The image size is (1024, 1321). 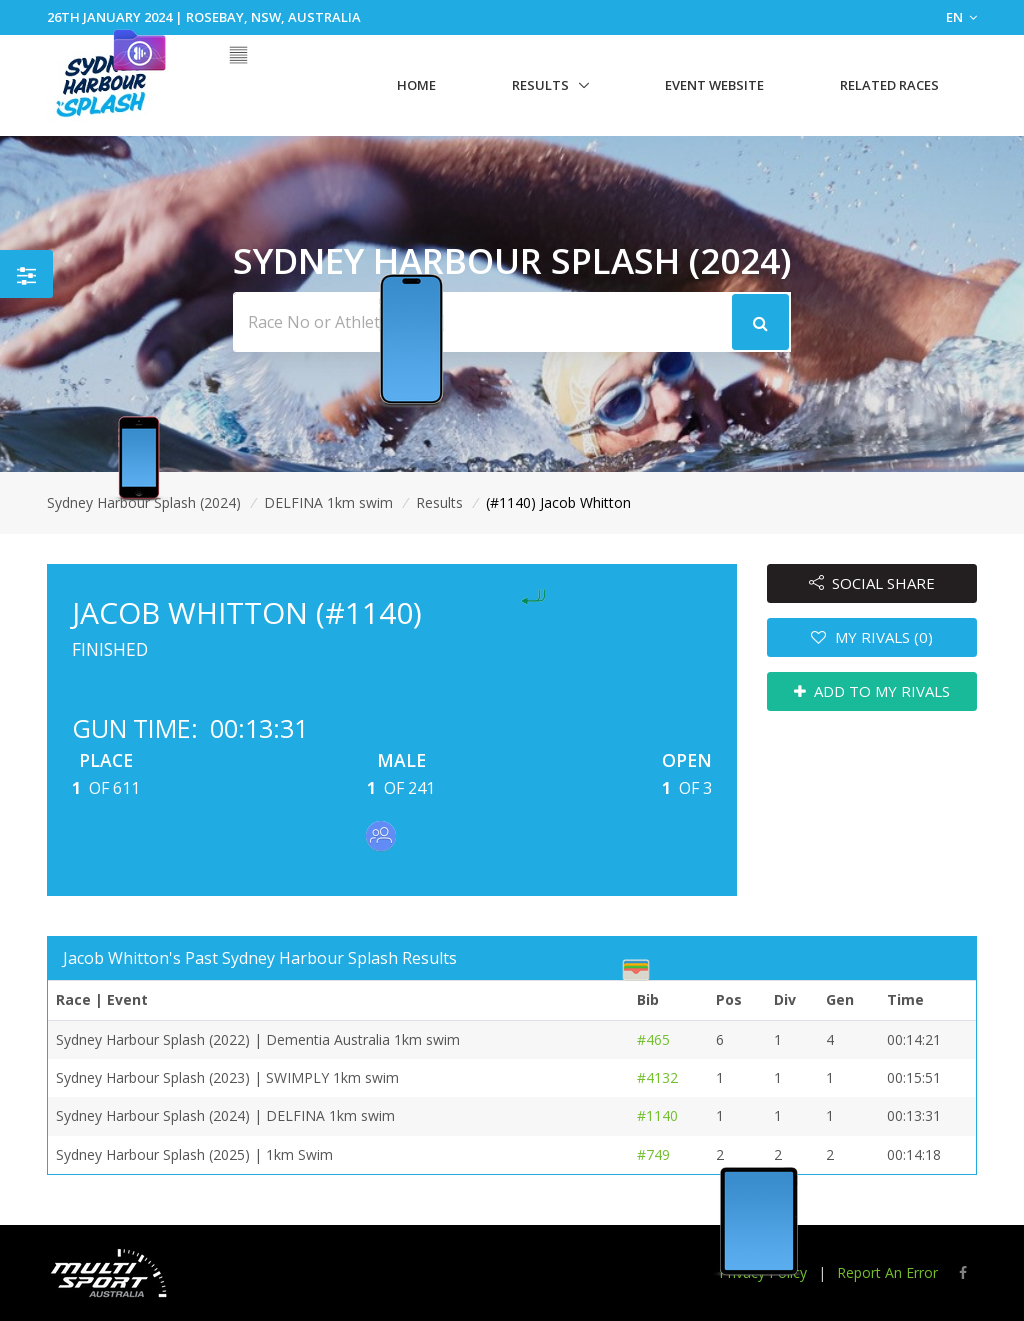 I want to click on manage connected iPhone 5c device, so click(x=139, y=459).